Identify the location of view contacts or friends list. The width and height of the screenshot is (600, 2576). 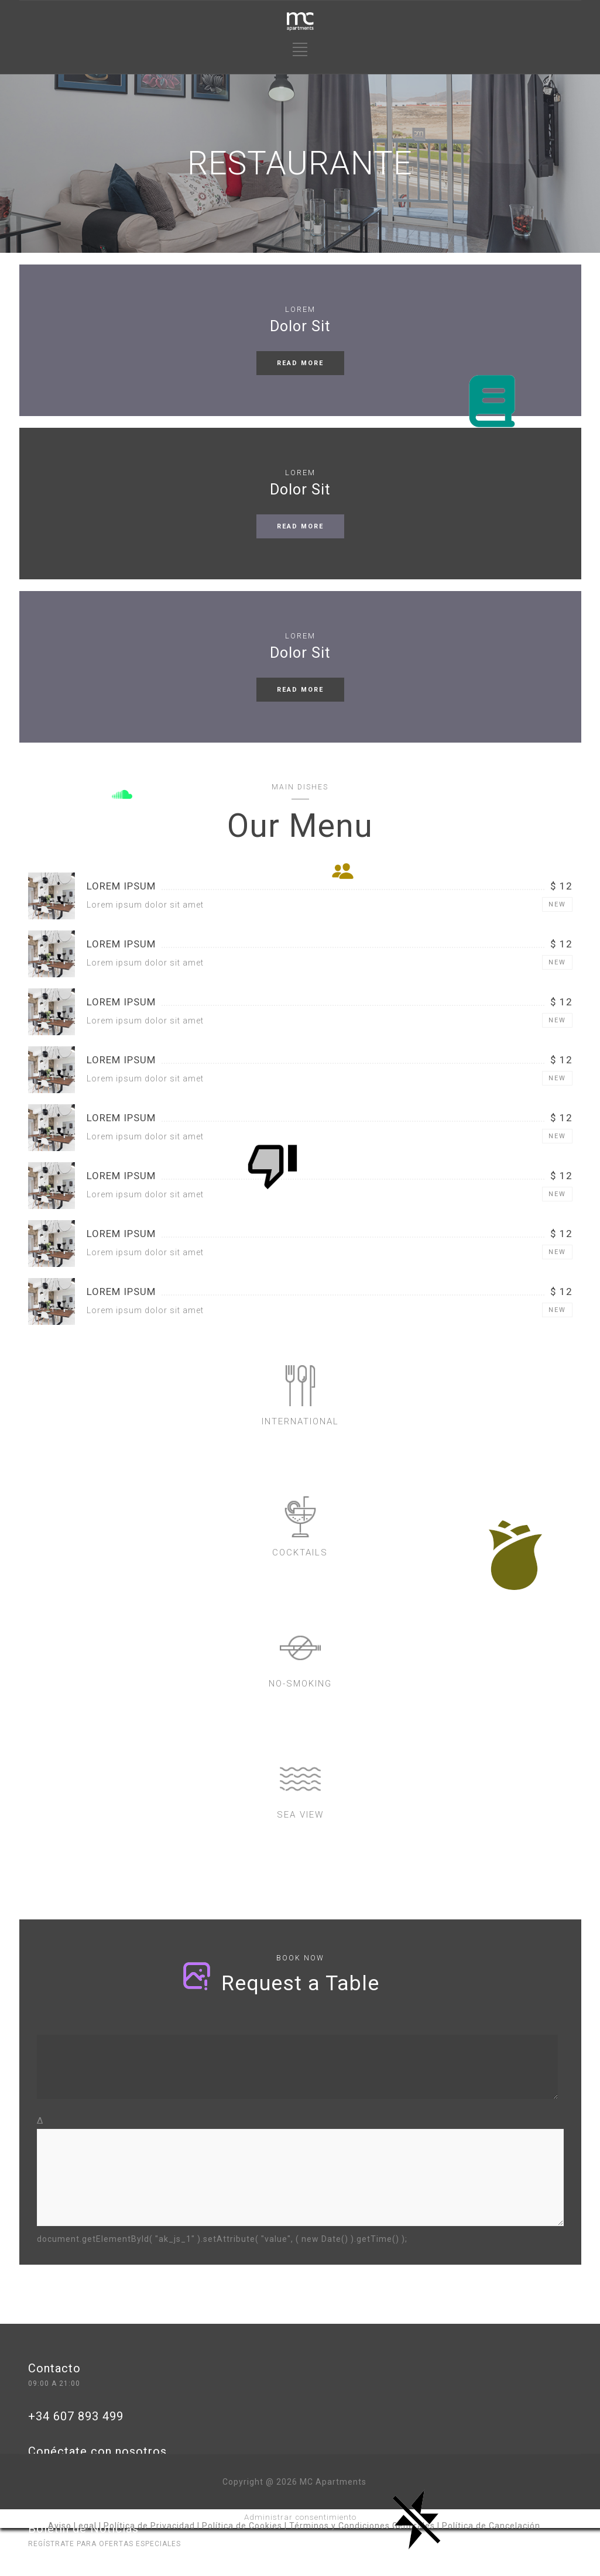
(342, 871).